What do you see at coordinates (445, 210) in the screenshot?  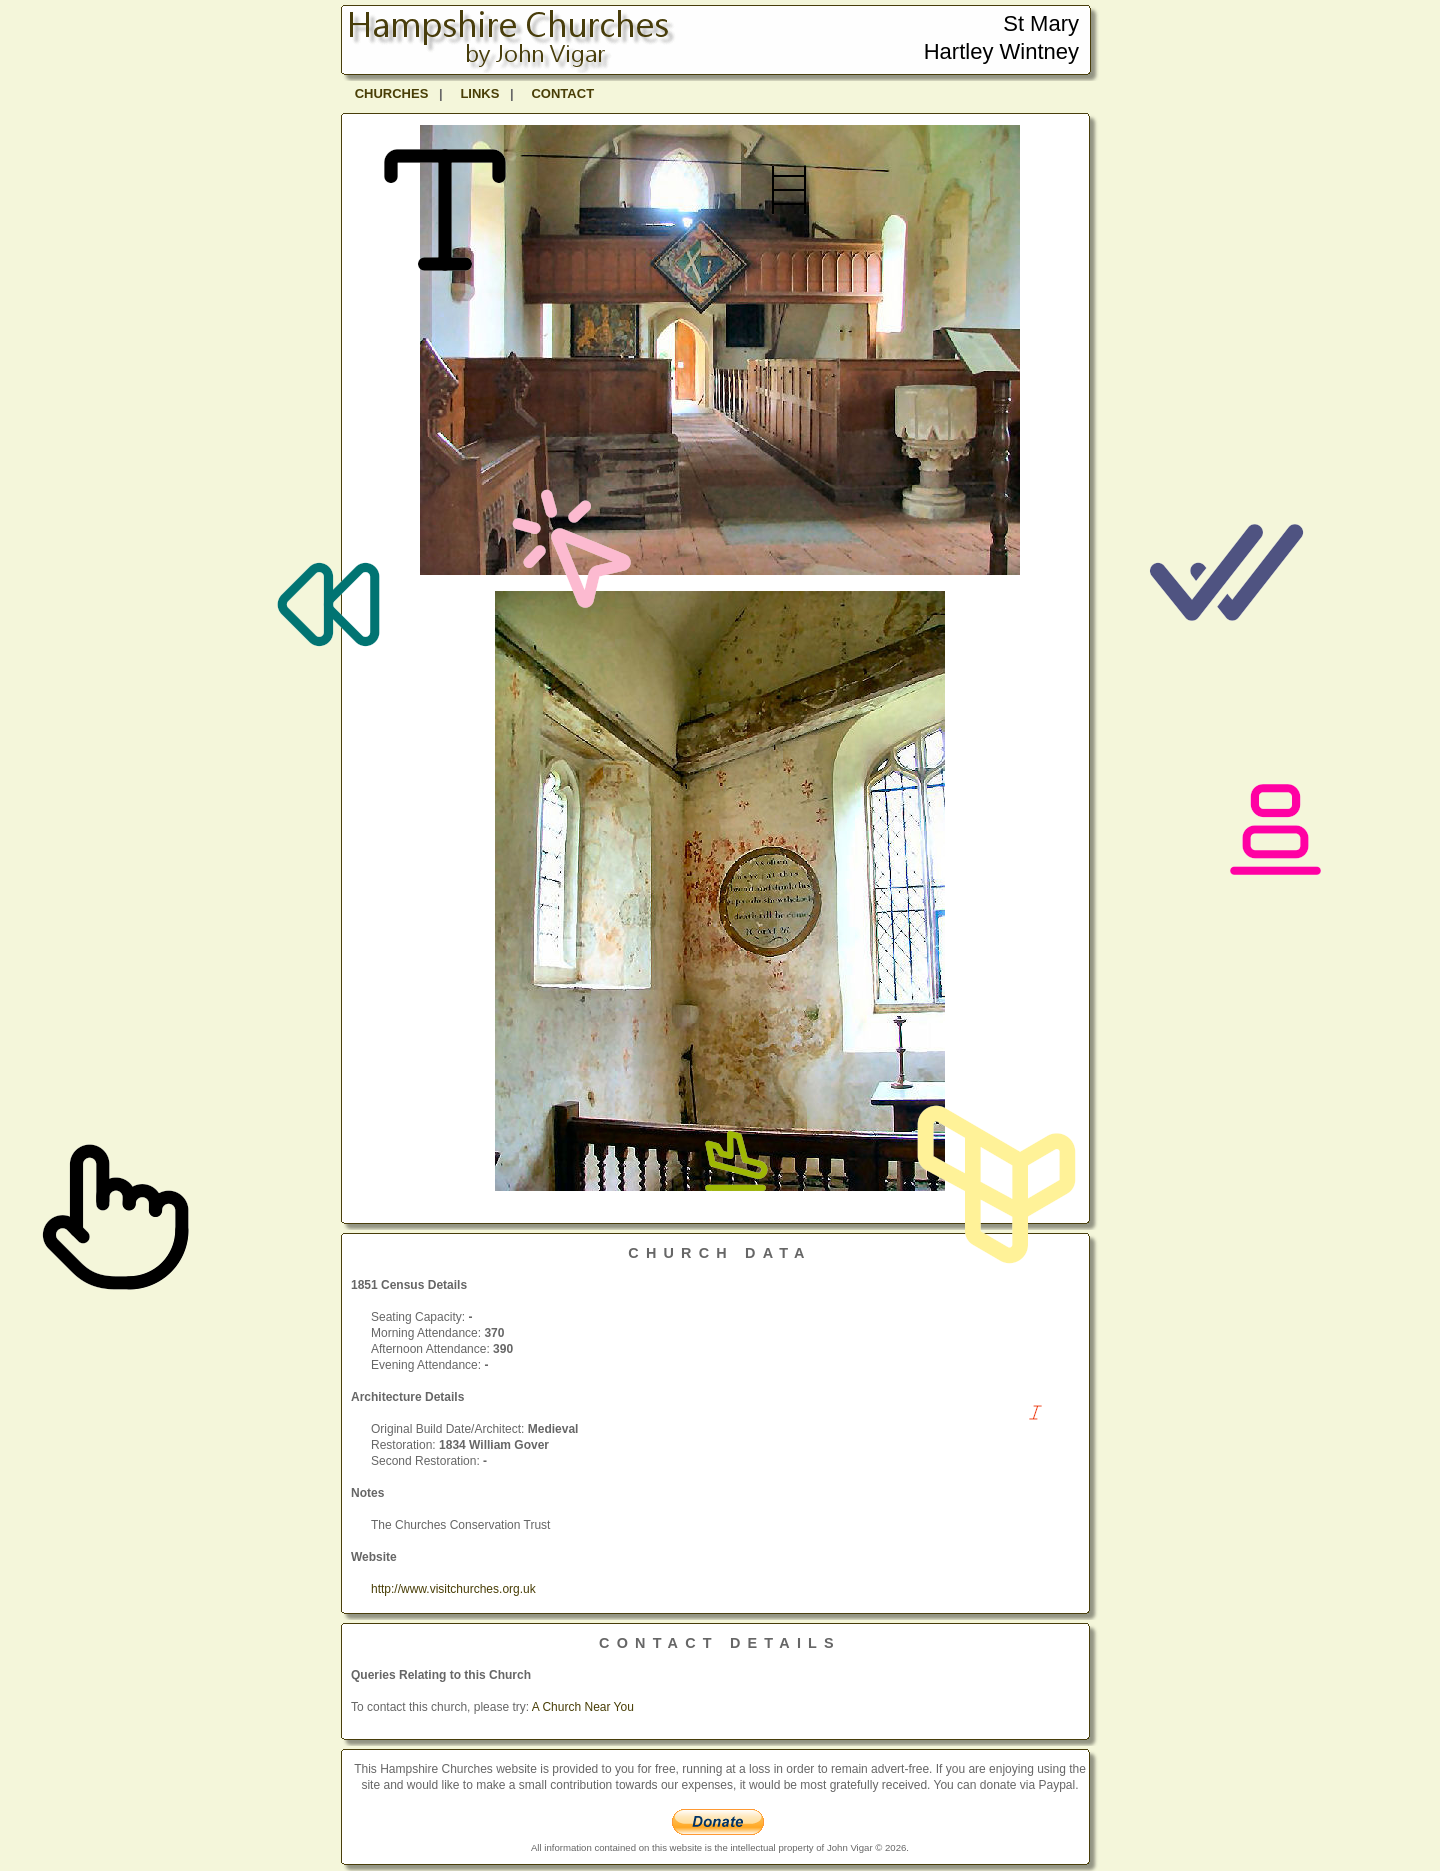 I see `access text formatting options` at bounding box center [445, 210].